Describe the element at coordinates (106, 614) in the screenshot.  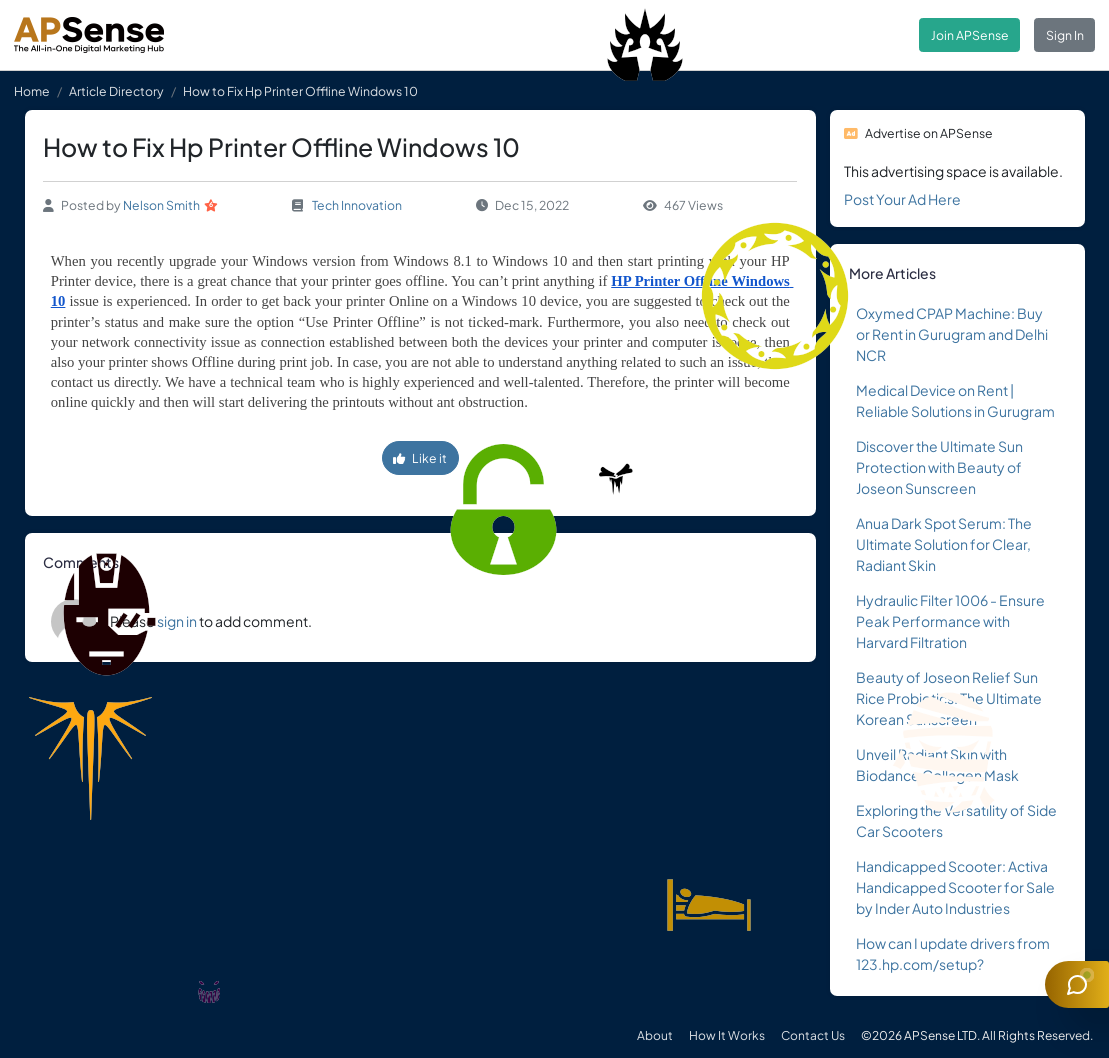
I see `access cyborg or android character options` at that location.